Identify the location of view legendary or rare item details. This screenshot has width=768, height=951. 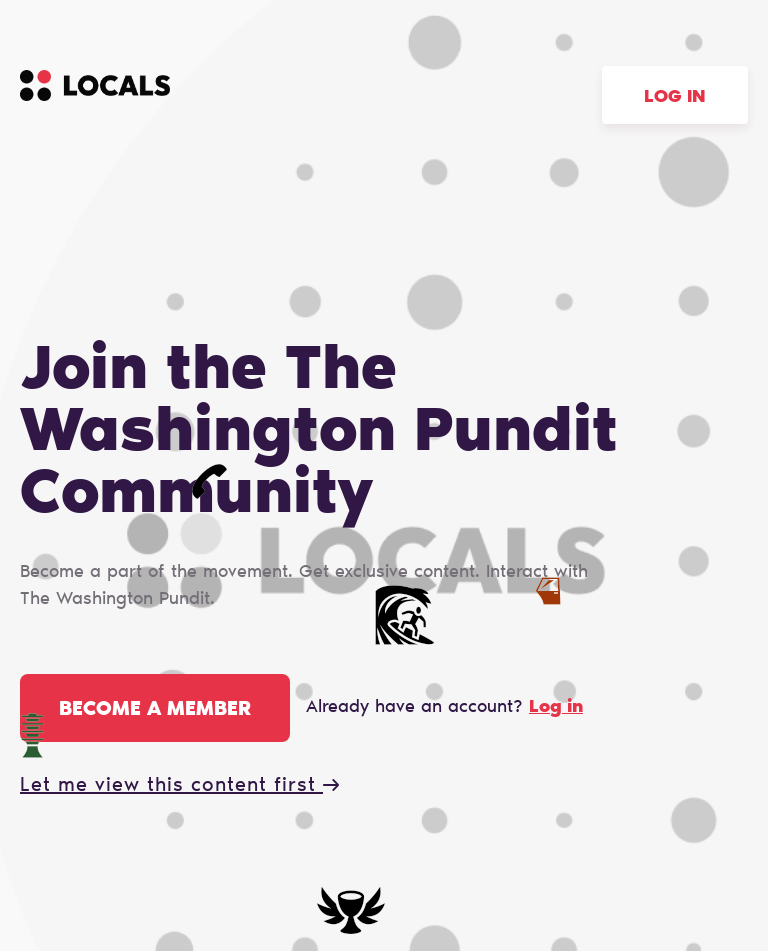
(351, 909).